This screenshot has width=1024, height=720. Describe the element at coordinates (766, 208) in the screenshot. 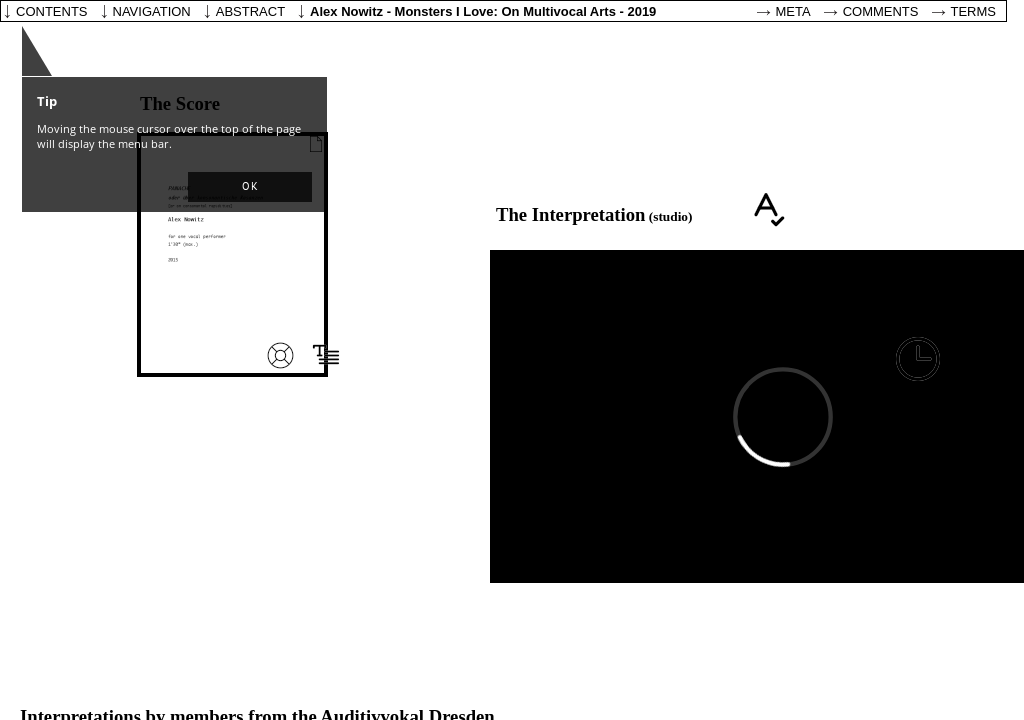

I see `check spelling and grammar` at that location.